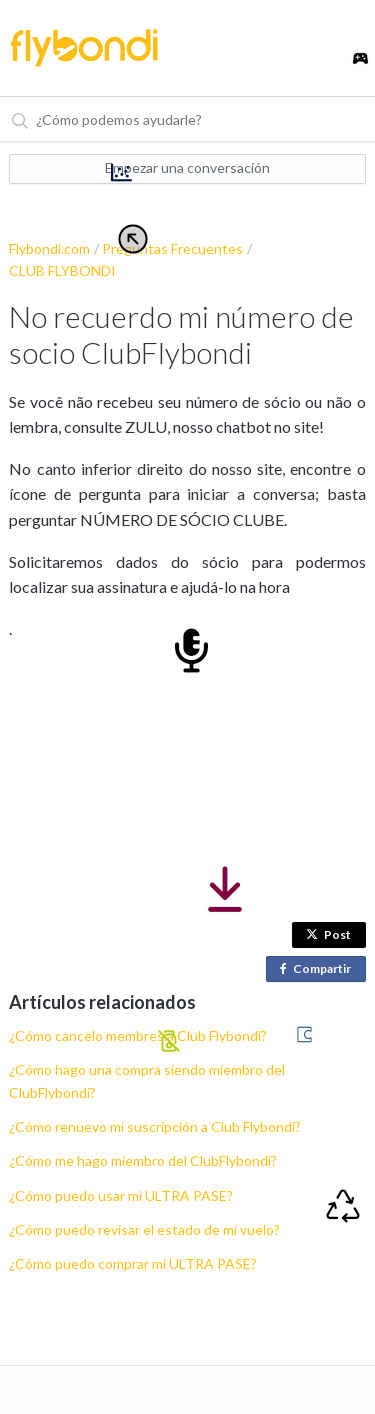 The height and width of the screenshot is (1414, 375). What do you see at coordinates (121, 172) in the screenshot?
I see `view scatter plot data visualization` at bounding box center [121, 172].